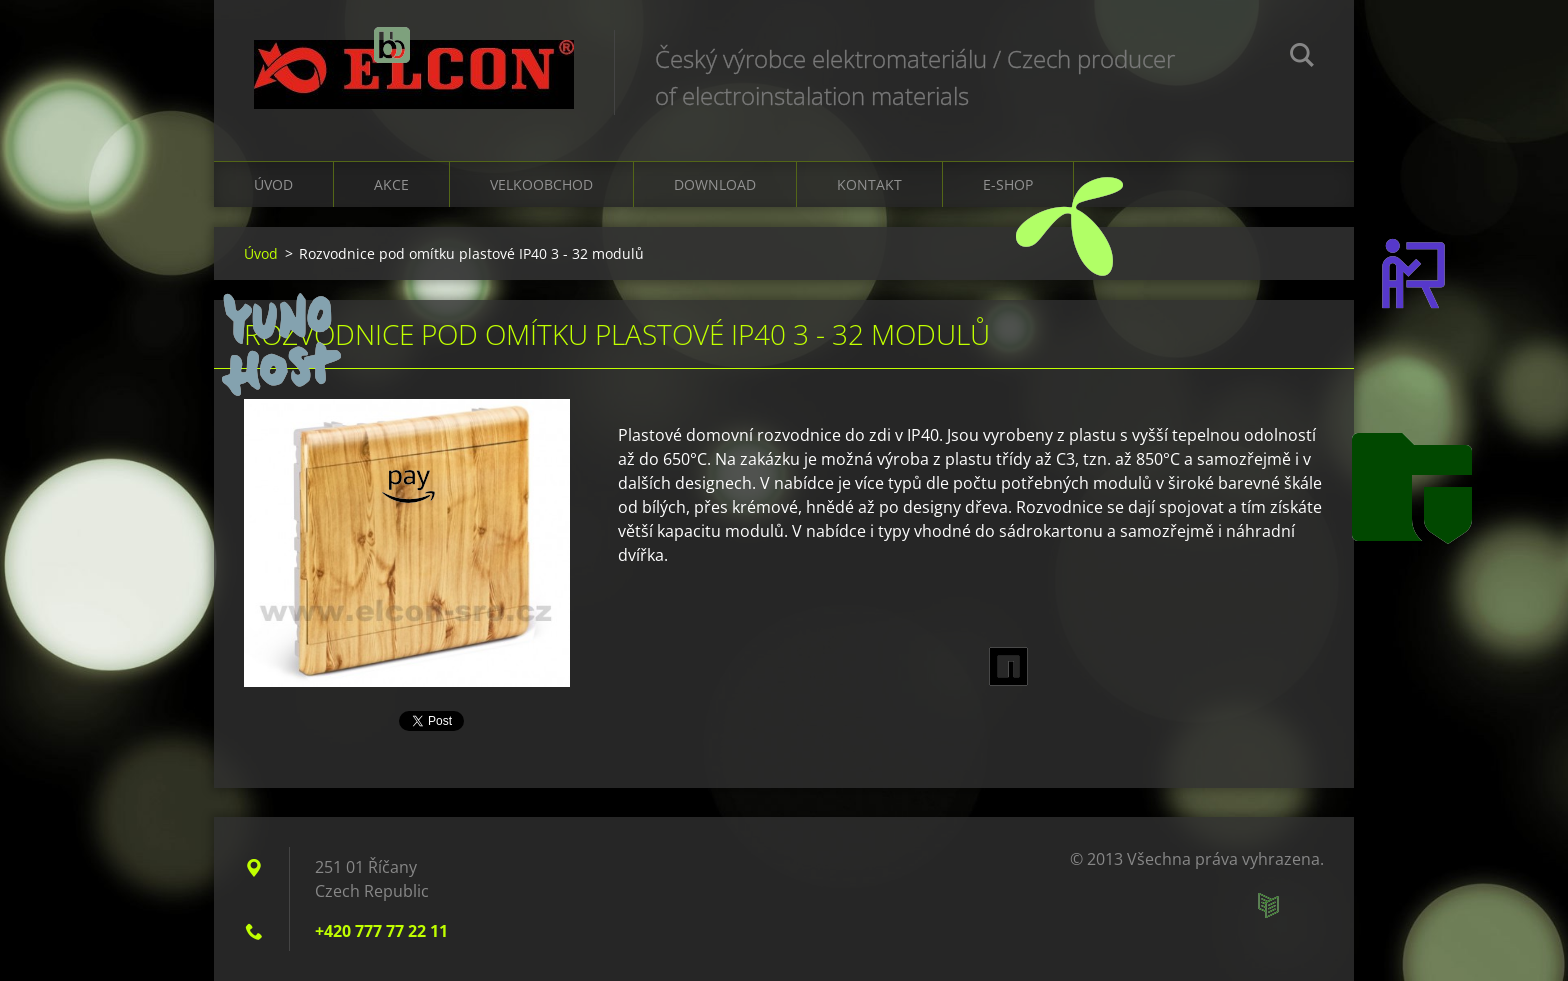 This screenshot has height=981, width=1568. What do you see at coordinates (1413, 273) in the screenshot?
I see `start or view a presentation` at bounding box center [1413, 273].